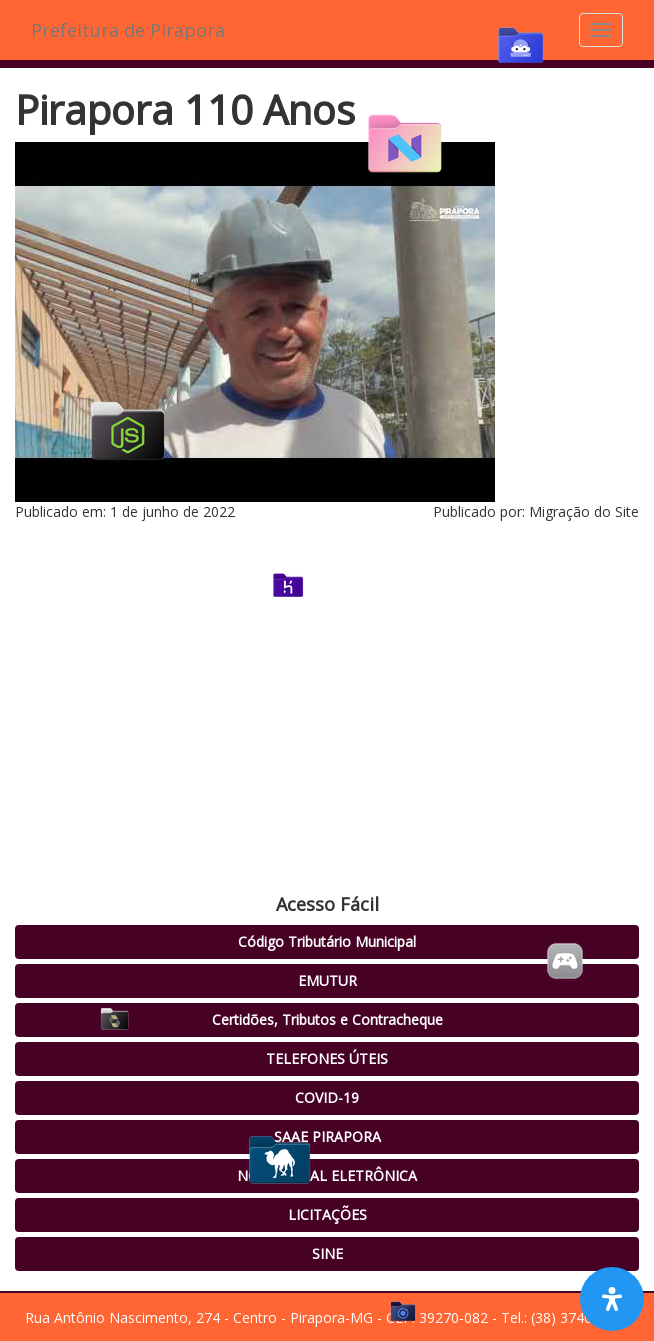 This screenshot has height=1341, width=654. What do you see at coordinates (288, 586) in the screenshot?
I see `folder containing Heroku project files` at bounding box center [288, 586].